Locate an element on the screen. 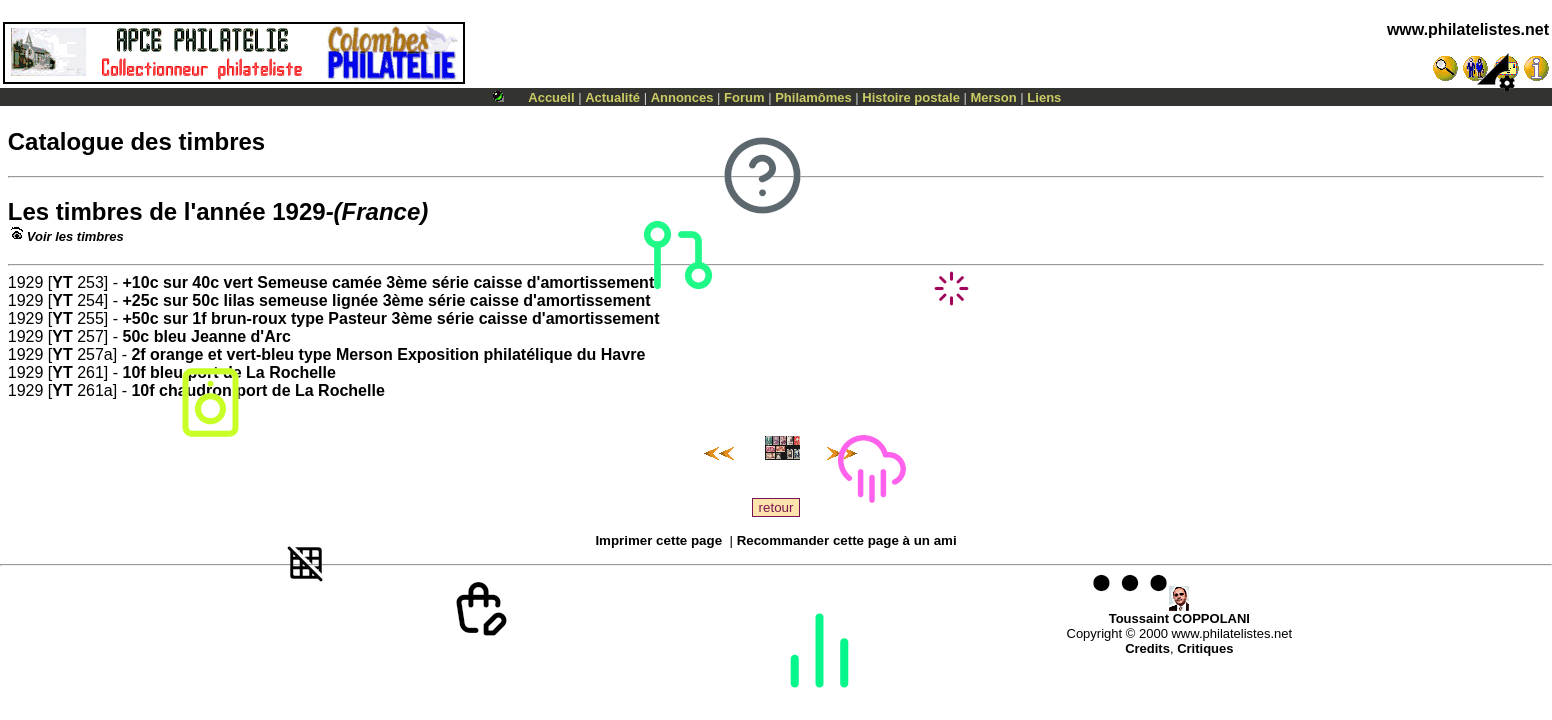 The image size is (1552, 720). access help or support information is located at coordinates (762, 175).